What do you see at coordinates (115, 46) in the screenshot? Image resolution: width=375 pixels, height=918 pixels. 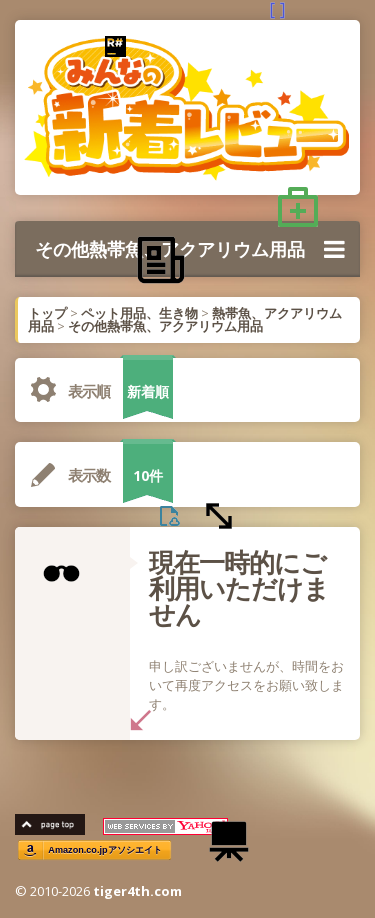 I see `JetBrains ReSharper application logo` at bounding box center [115, 46].